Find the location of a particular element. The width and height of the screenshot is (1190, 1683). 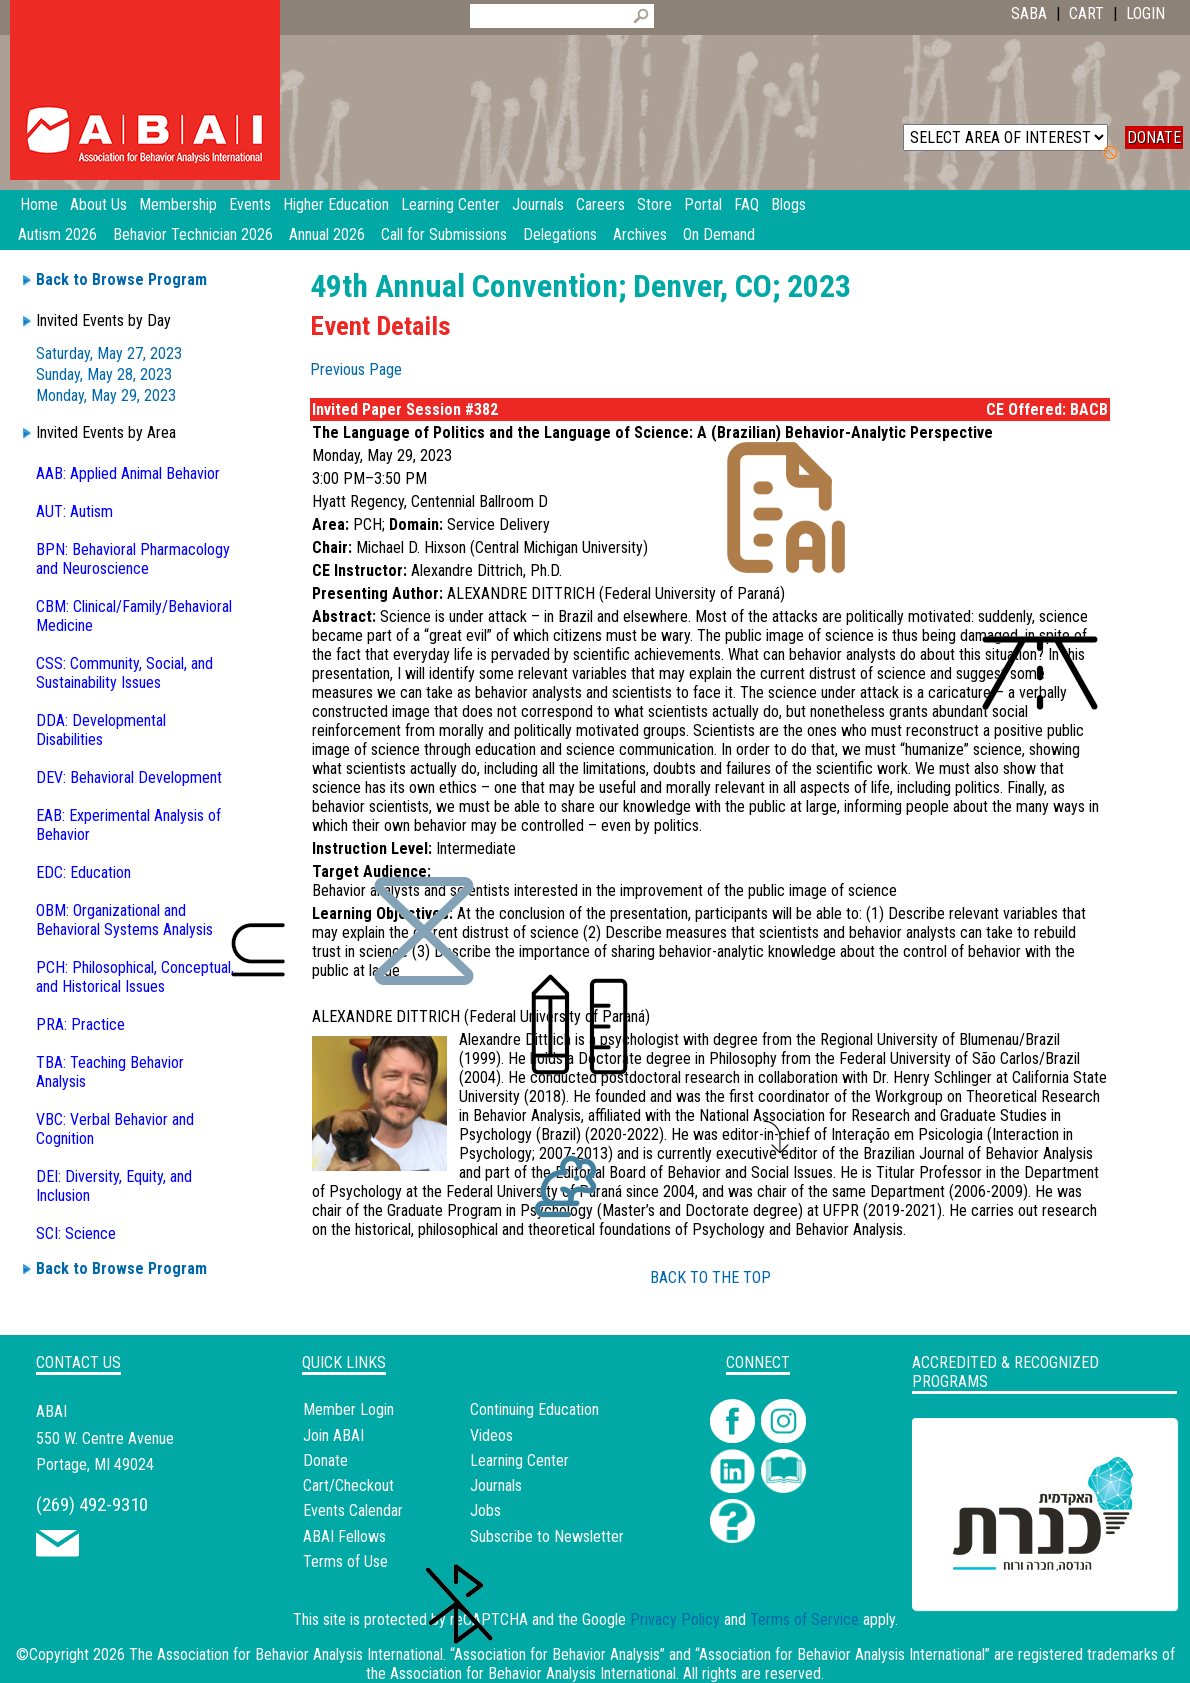

indicates a subset relationship in mathematical or set operations is located at coordinates (259, 948).